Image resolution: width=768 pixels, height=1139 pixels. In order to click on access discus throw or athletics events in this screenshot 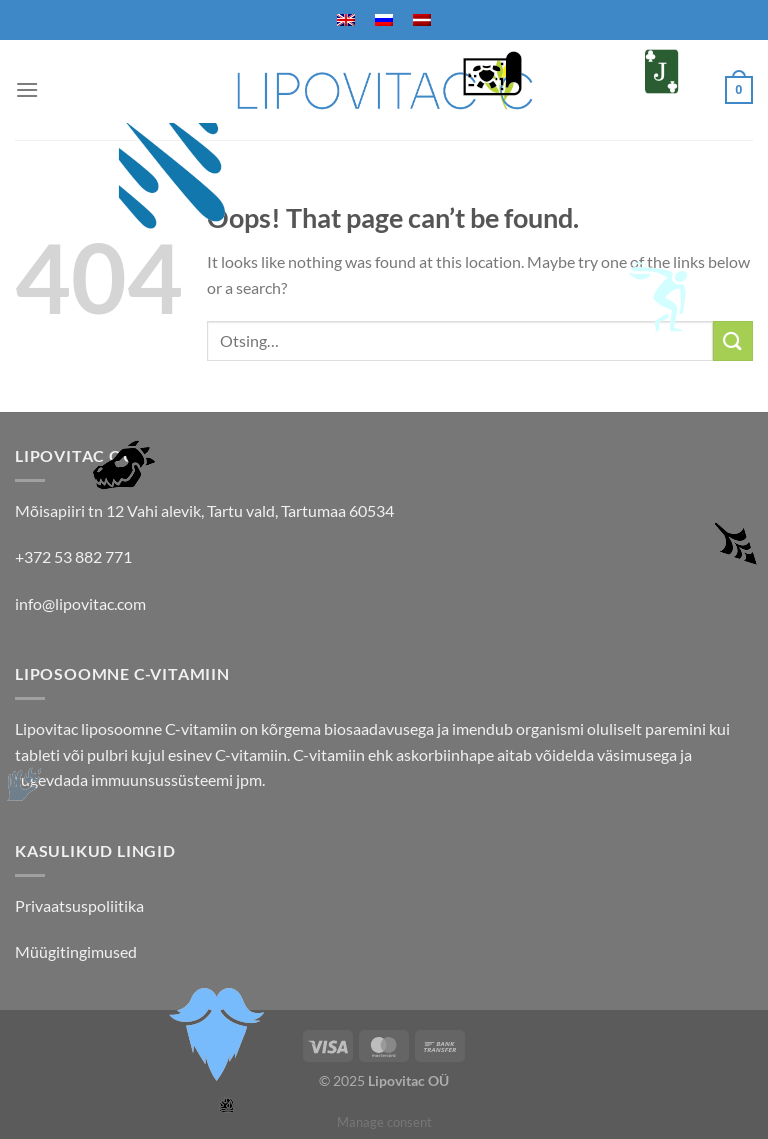, I will do `click(658, 297)`.